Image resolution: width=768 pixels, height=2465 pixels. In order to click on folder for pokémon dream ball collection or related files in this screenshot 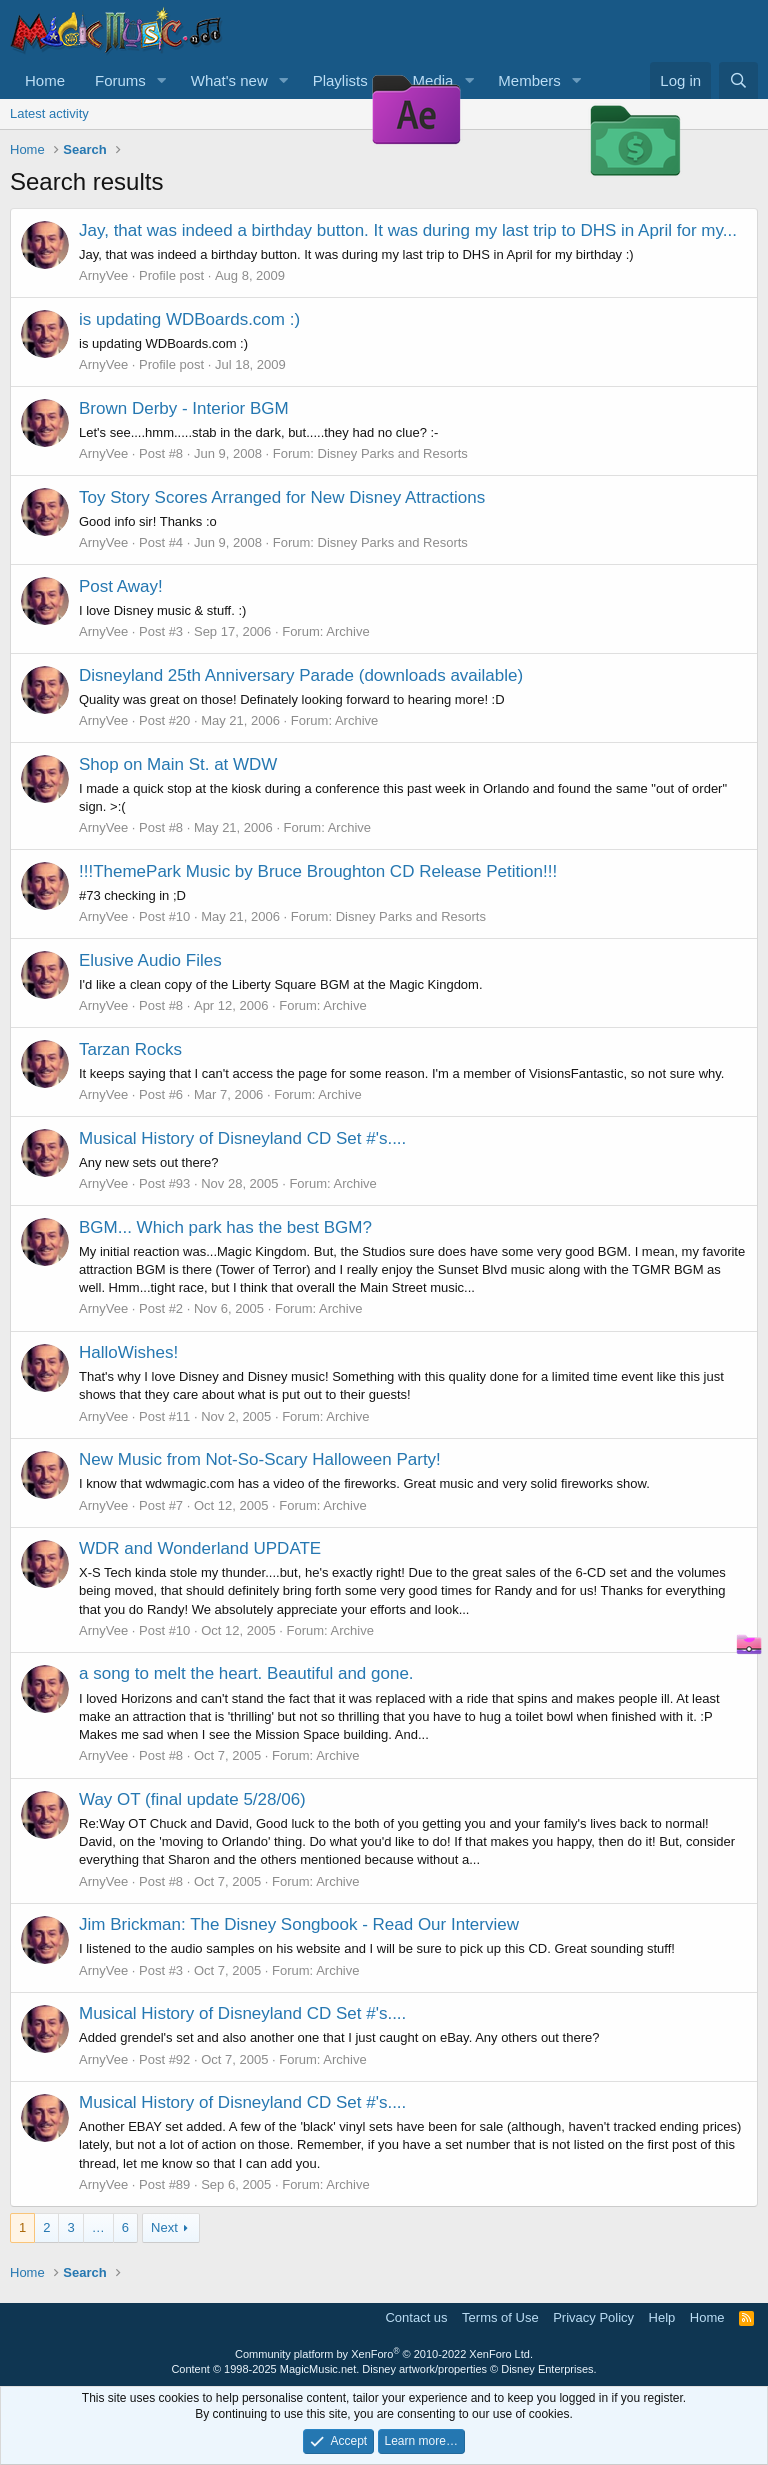, I will do `click(749, 1645)`.